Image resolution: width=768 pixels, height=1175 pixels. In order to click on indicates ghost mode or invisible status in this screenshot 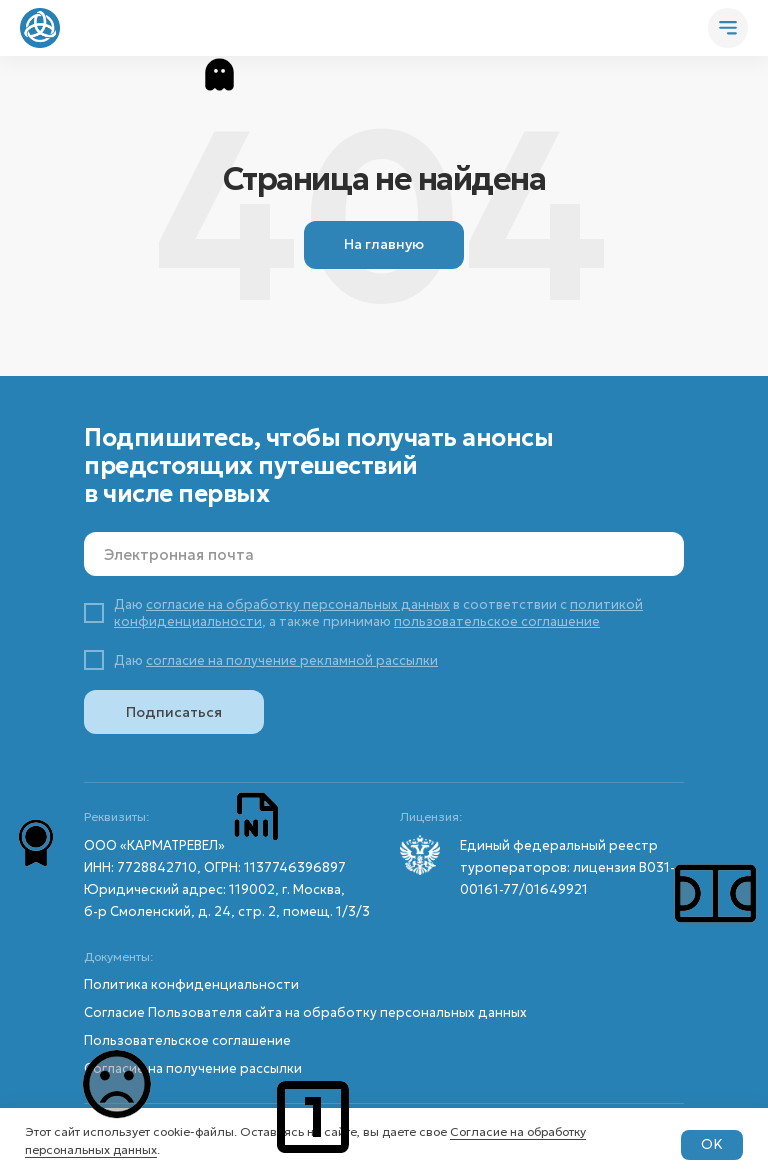, I will do `click(219, 74)`.